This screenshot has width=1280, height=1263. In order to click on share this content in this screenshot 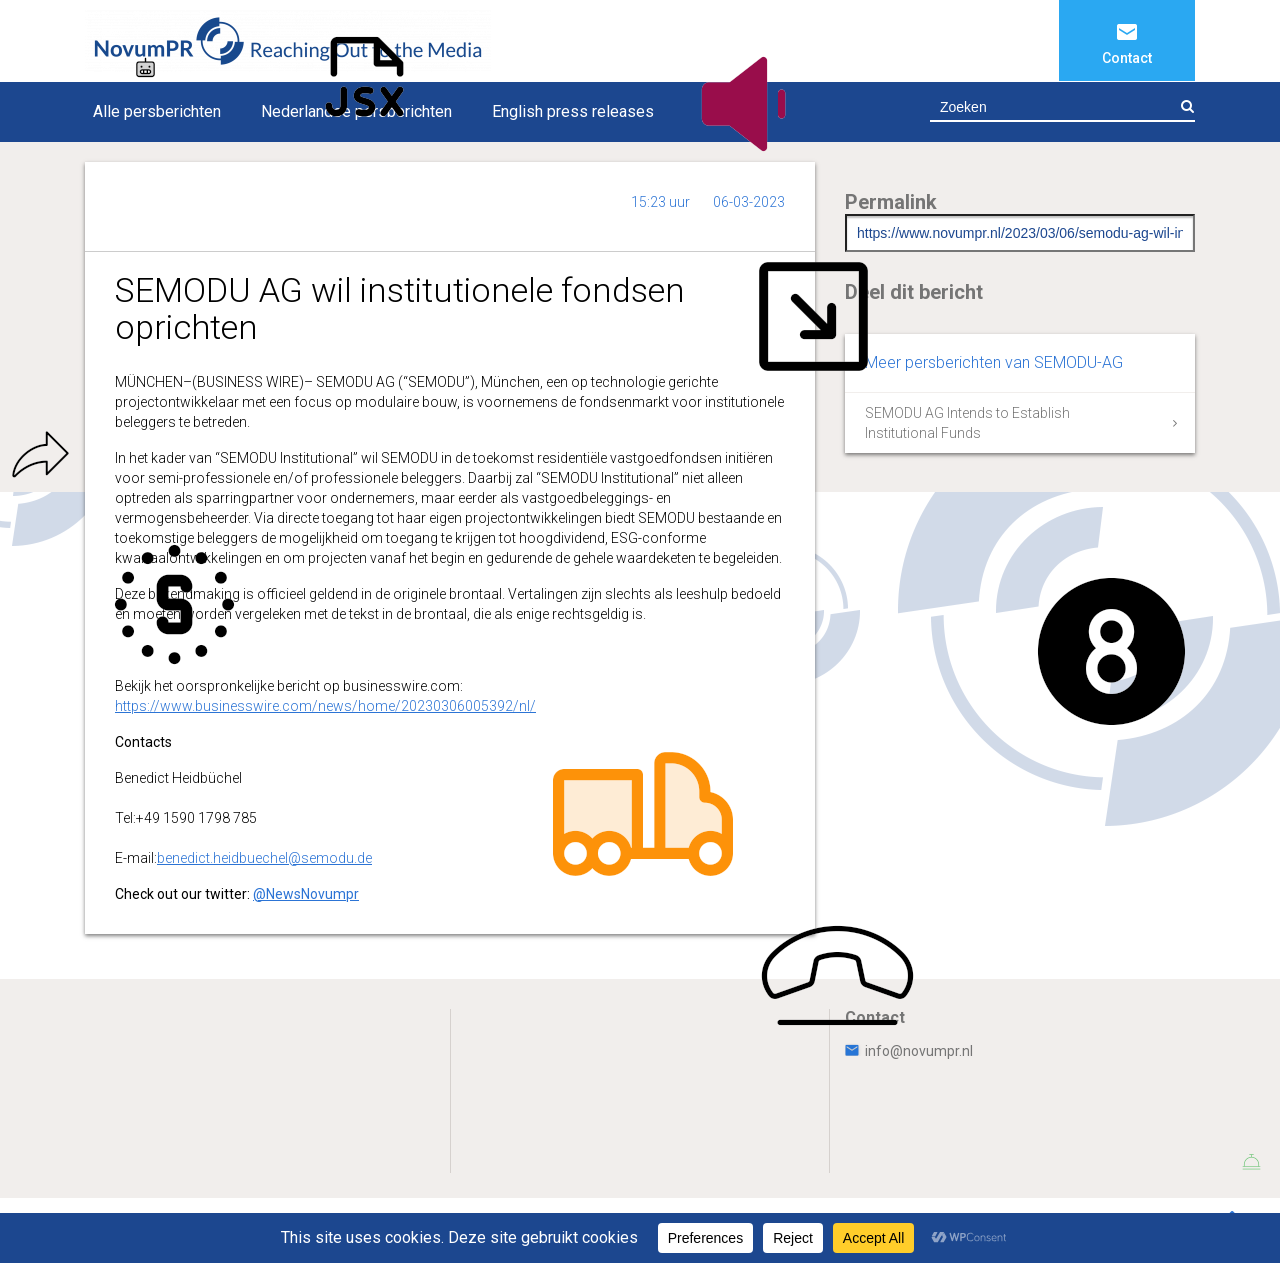, I will do `click(40, 457)`.